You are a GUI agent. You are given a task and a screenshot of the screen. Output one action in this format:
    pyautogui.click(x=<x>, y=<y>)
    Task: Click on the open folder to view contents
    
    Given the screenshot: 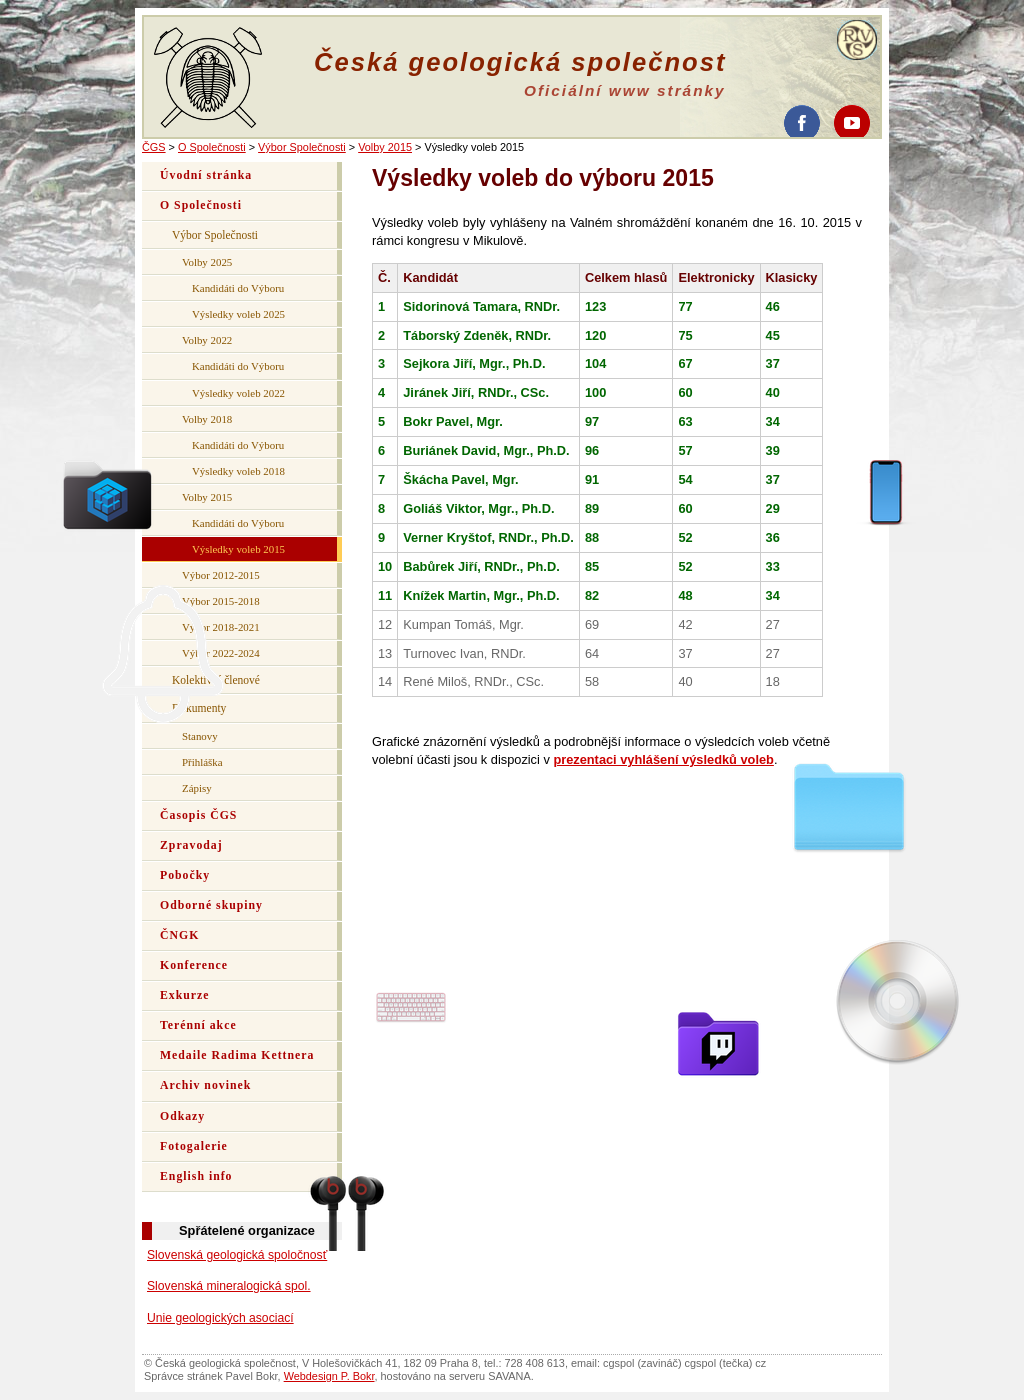 What is the action you would take?
    pyautogui.click(x=849, y=807)
    